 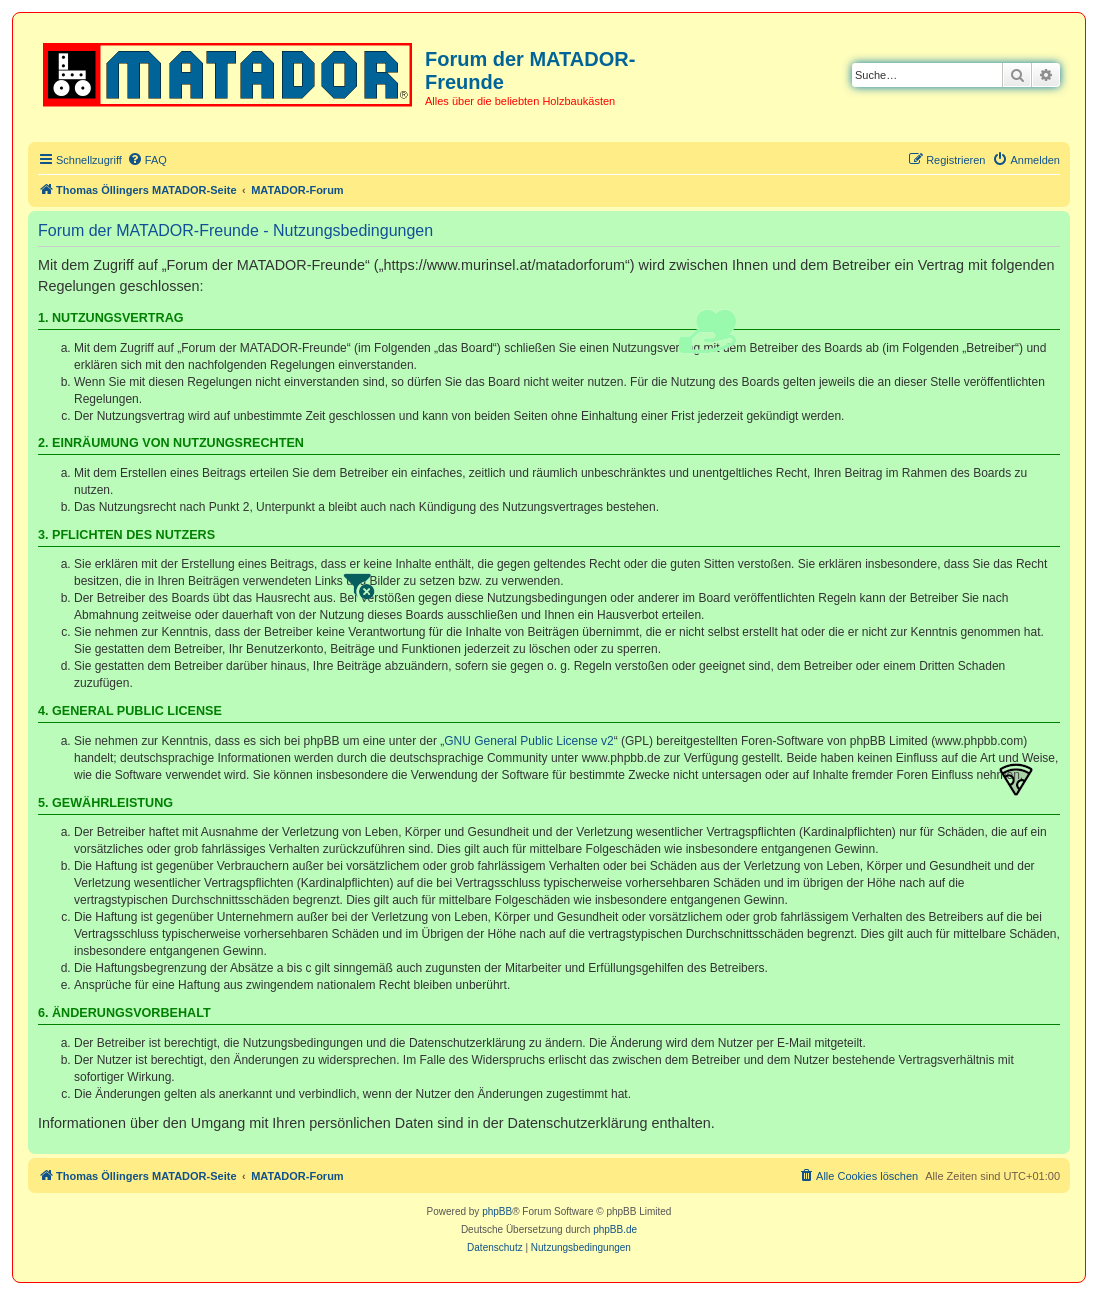 I want to click on clear all active filters, so click(x=359, y=584).